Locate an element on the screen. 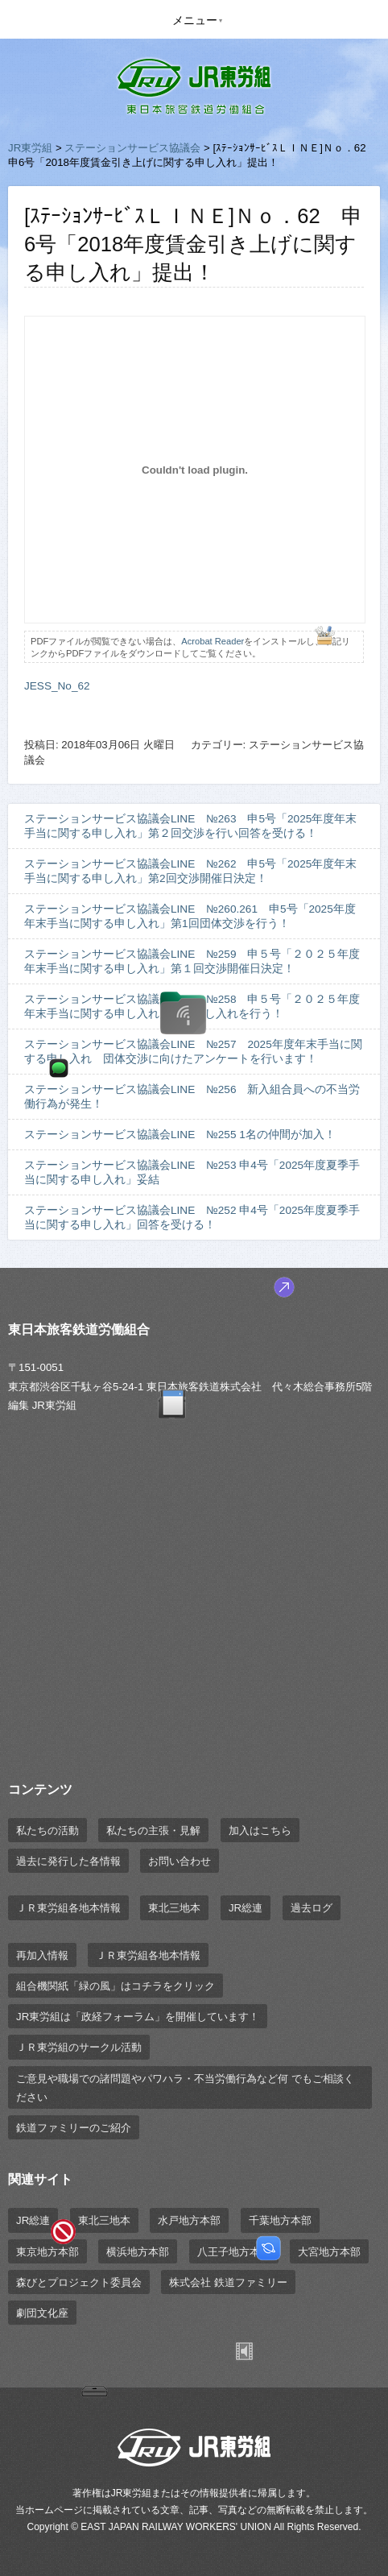  delete selected email message is located at coordinates (63, 2231).